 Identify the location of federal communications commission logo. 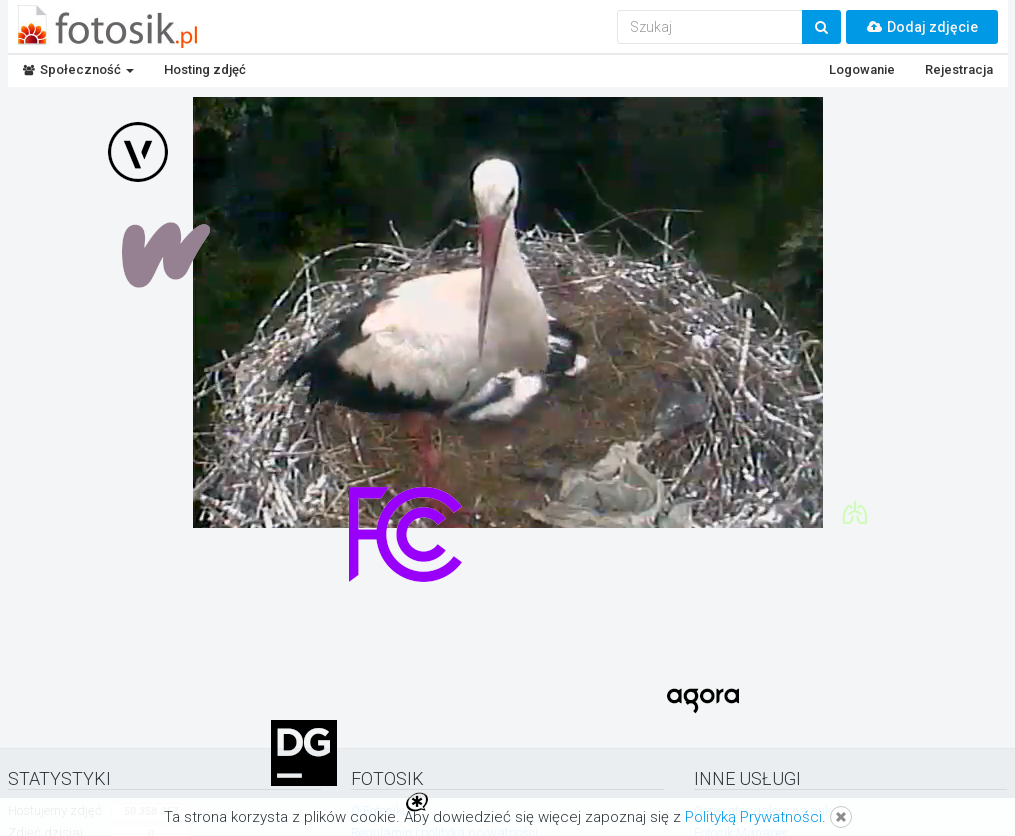
(405, 534).